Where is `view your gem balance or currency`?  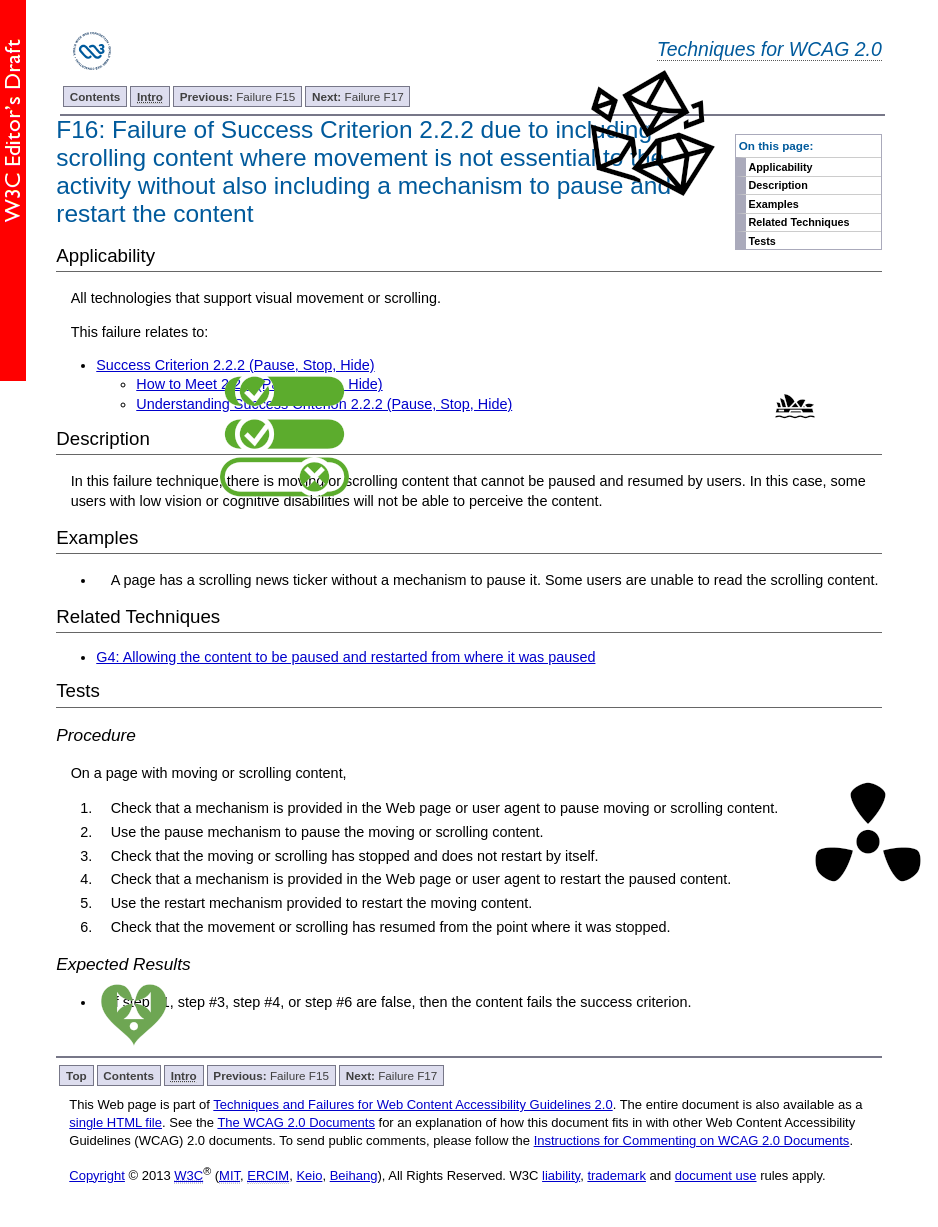
view your gem balance or currency is located at coordinates (652, 132).